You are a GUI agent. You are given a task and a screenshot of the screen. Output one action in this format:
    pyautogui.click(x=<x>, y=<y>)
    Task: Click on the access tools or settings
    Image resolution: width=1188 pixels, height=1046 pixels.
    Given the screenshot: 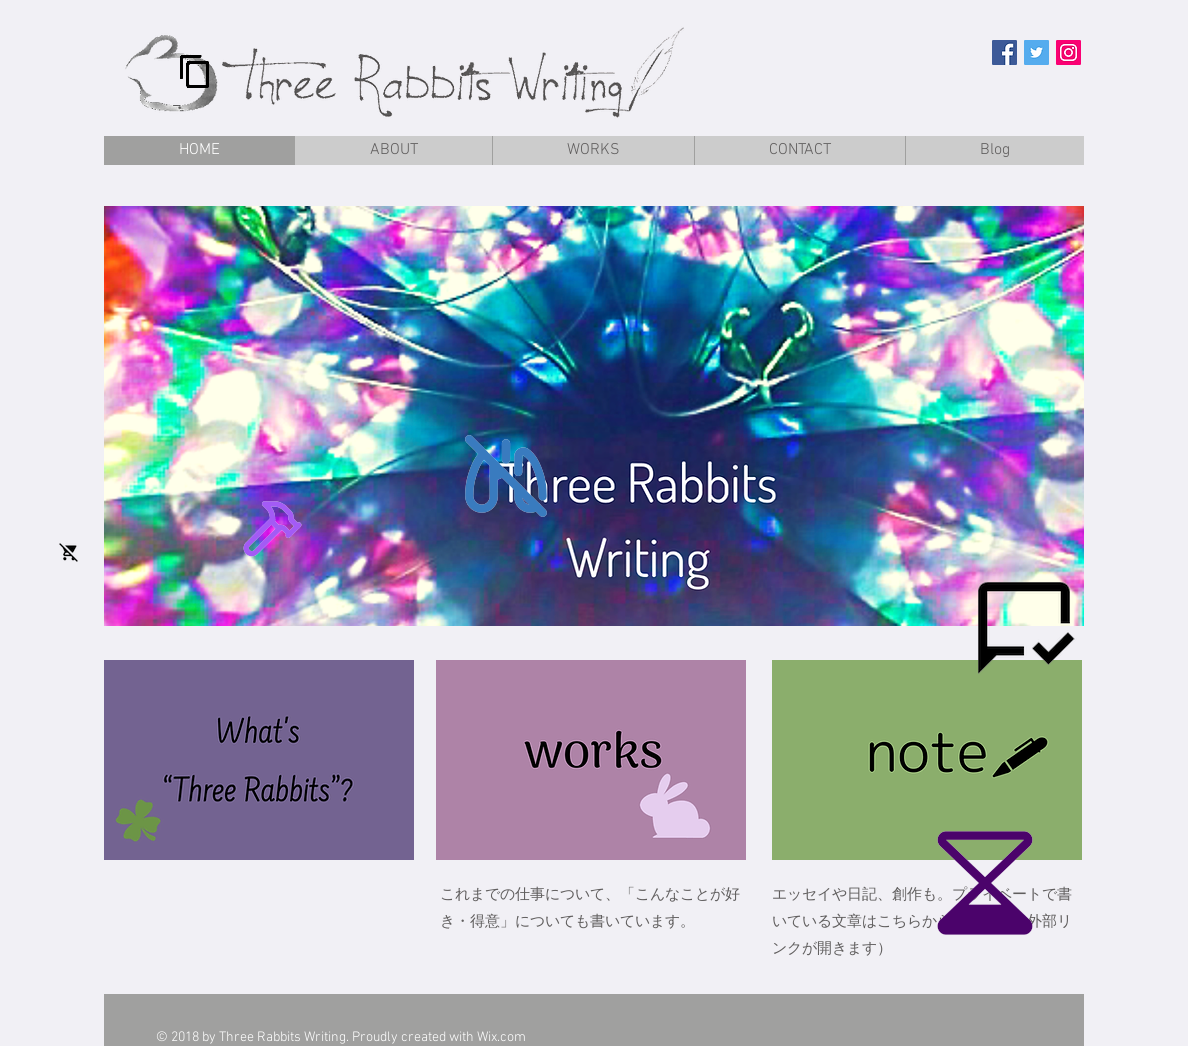 What is the action you would take?
    pyautogui.click(x=272, y=527)
    